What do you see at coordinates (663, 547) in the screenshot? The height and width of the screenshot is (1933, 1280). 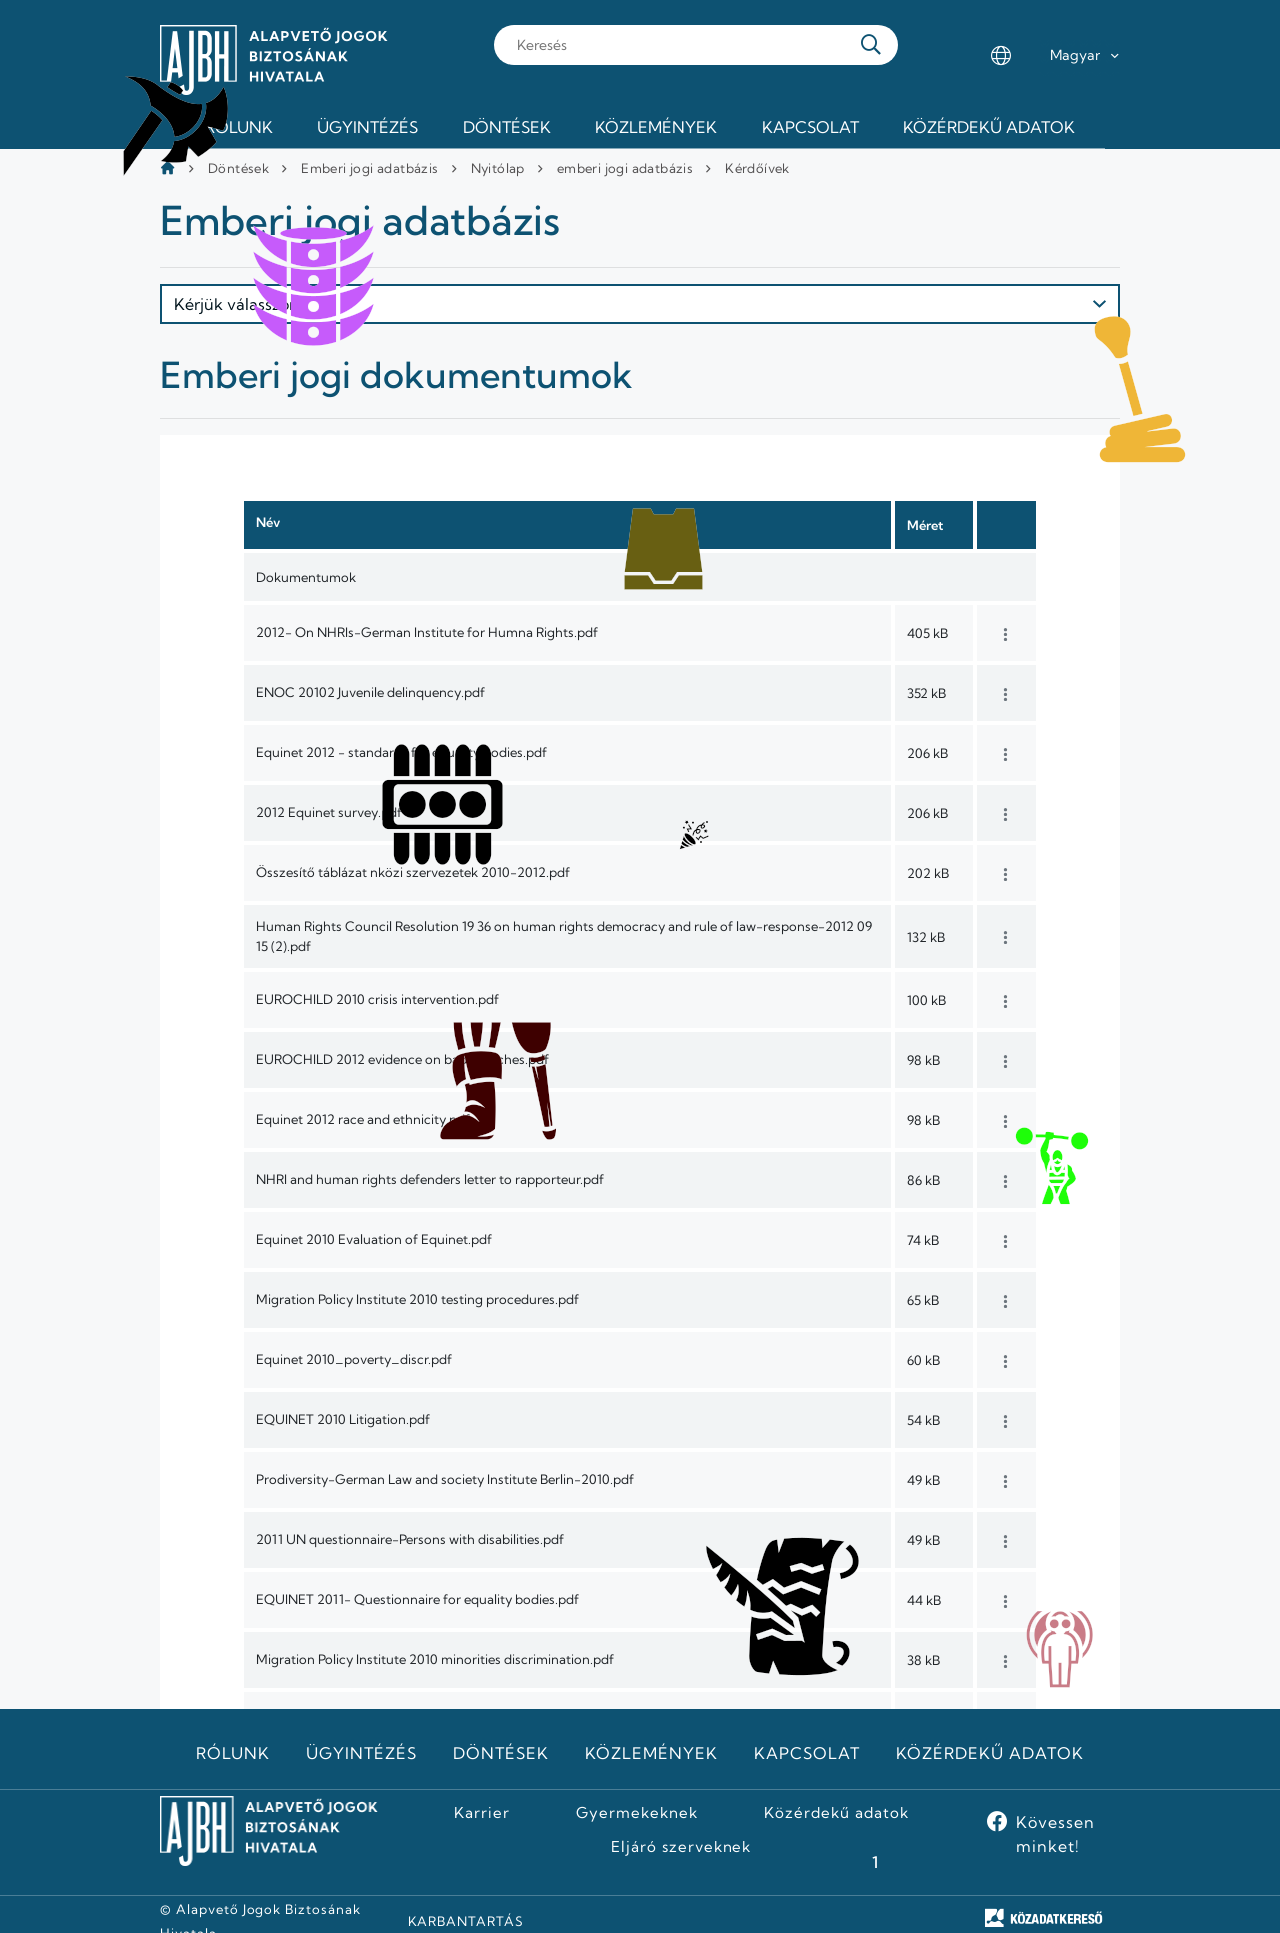 I see `access your inbox or document tray` at bounding box center [663, 547].